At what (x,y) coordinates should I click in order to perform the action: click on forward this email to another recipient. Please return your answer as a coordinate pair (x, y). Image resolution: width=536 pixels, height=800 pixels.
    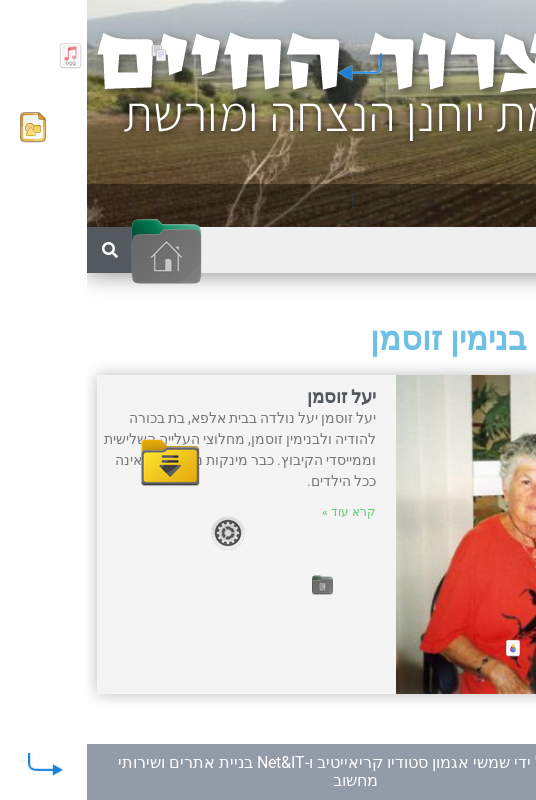
    Looking at the image, I should click on (46, 762).